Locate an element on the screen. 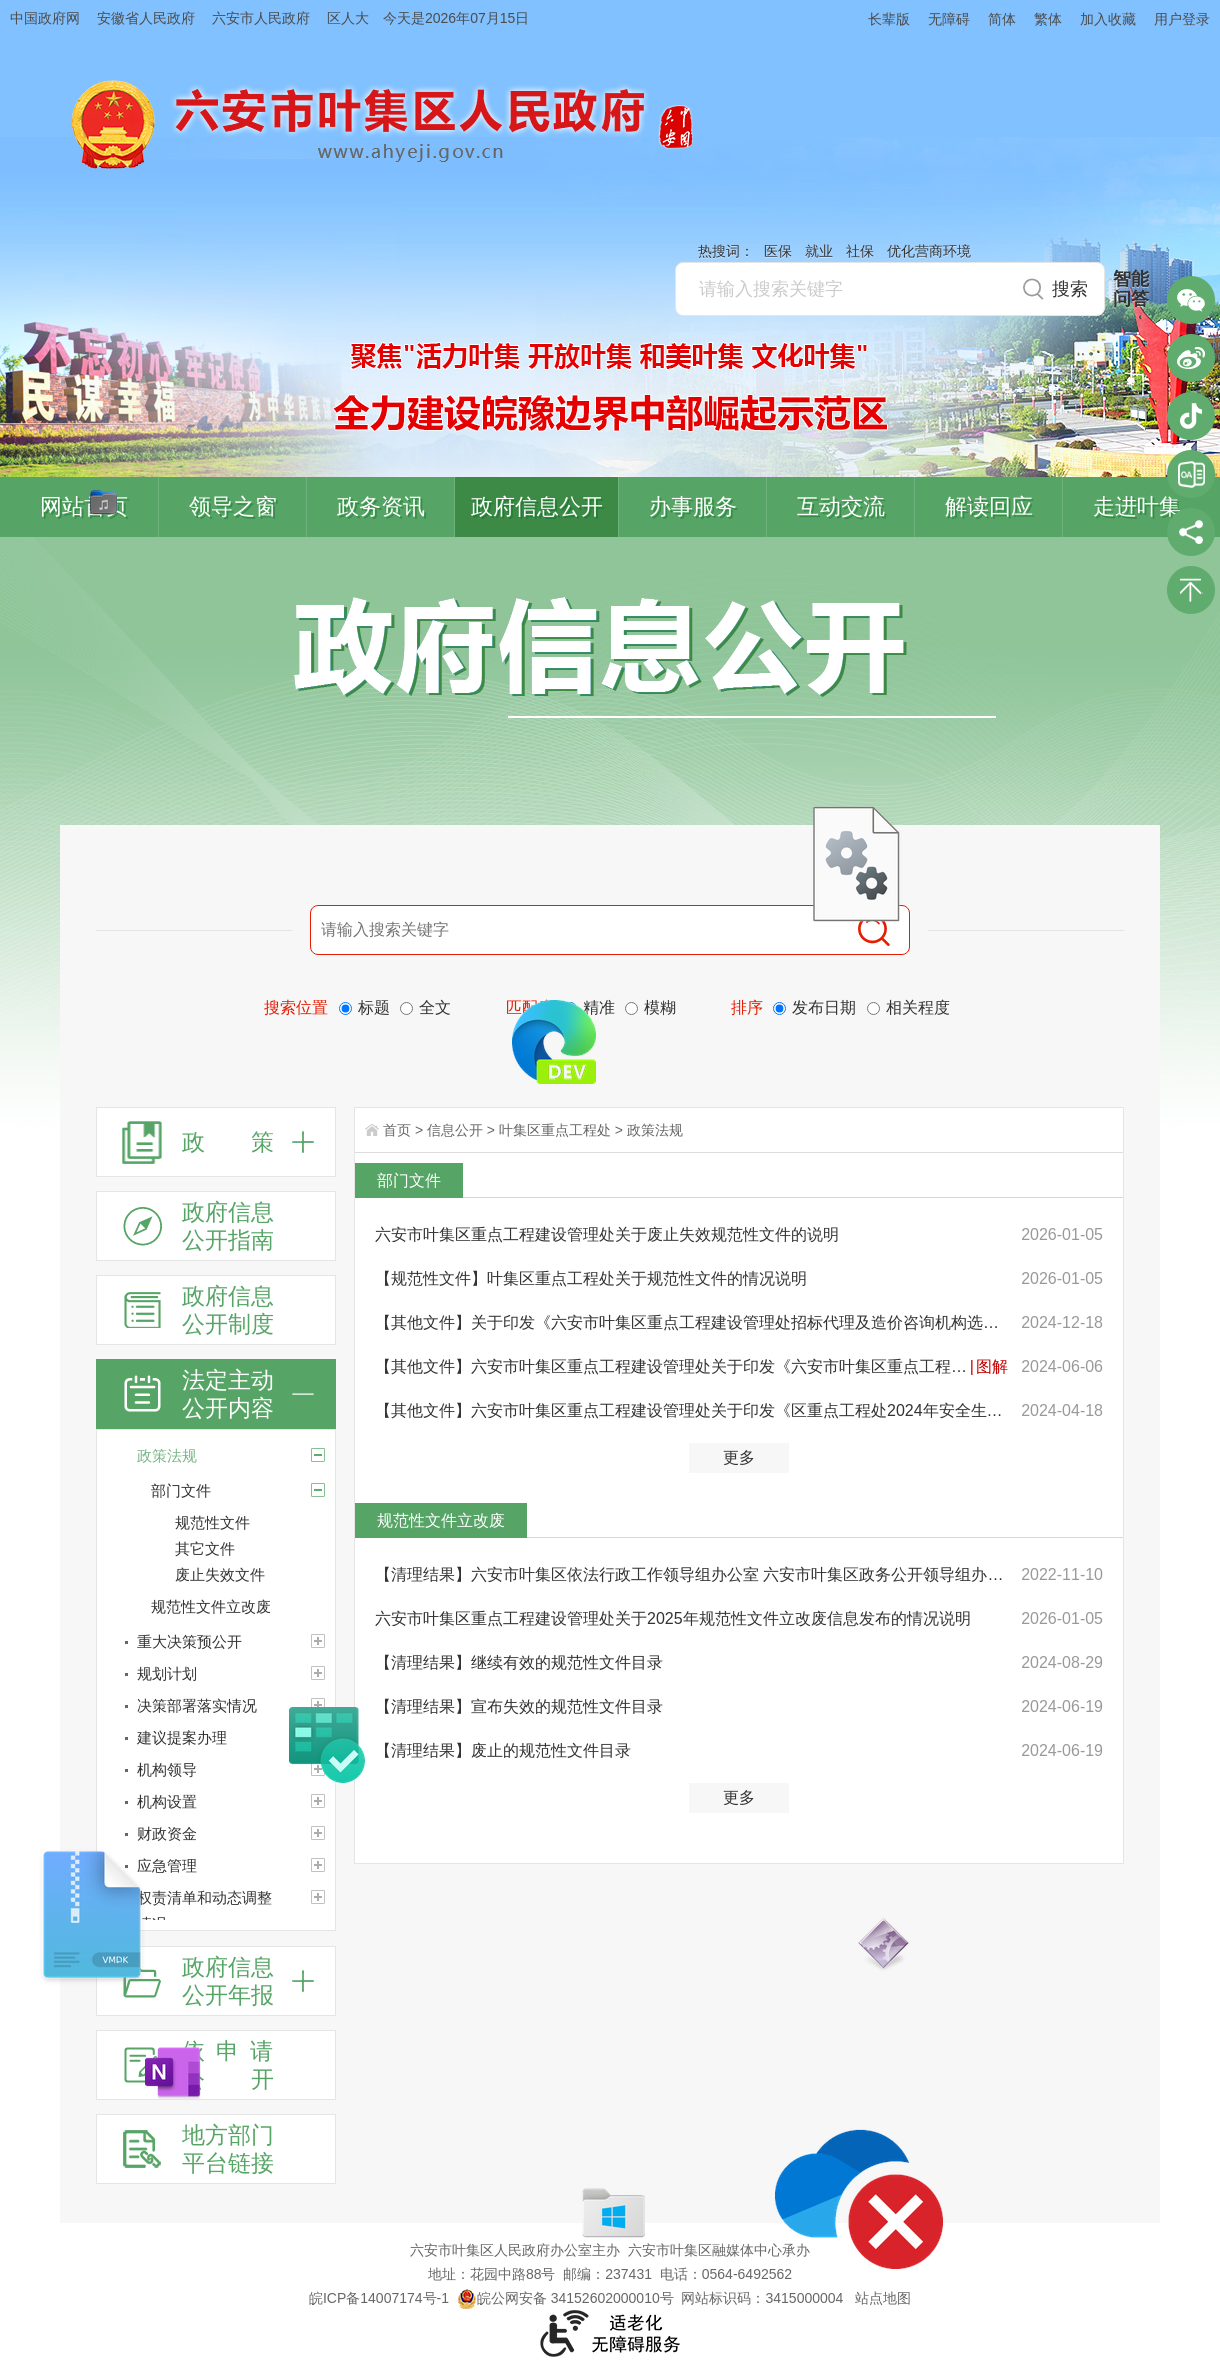 Image resolution: width=1220 pixels, height=2377 pixels. open microsoft edge developer browser is located at coordinates (554, 1042).